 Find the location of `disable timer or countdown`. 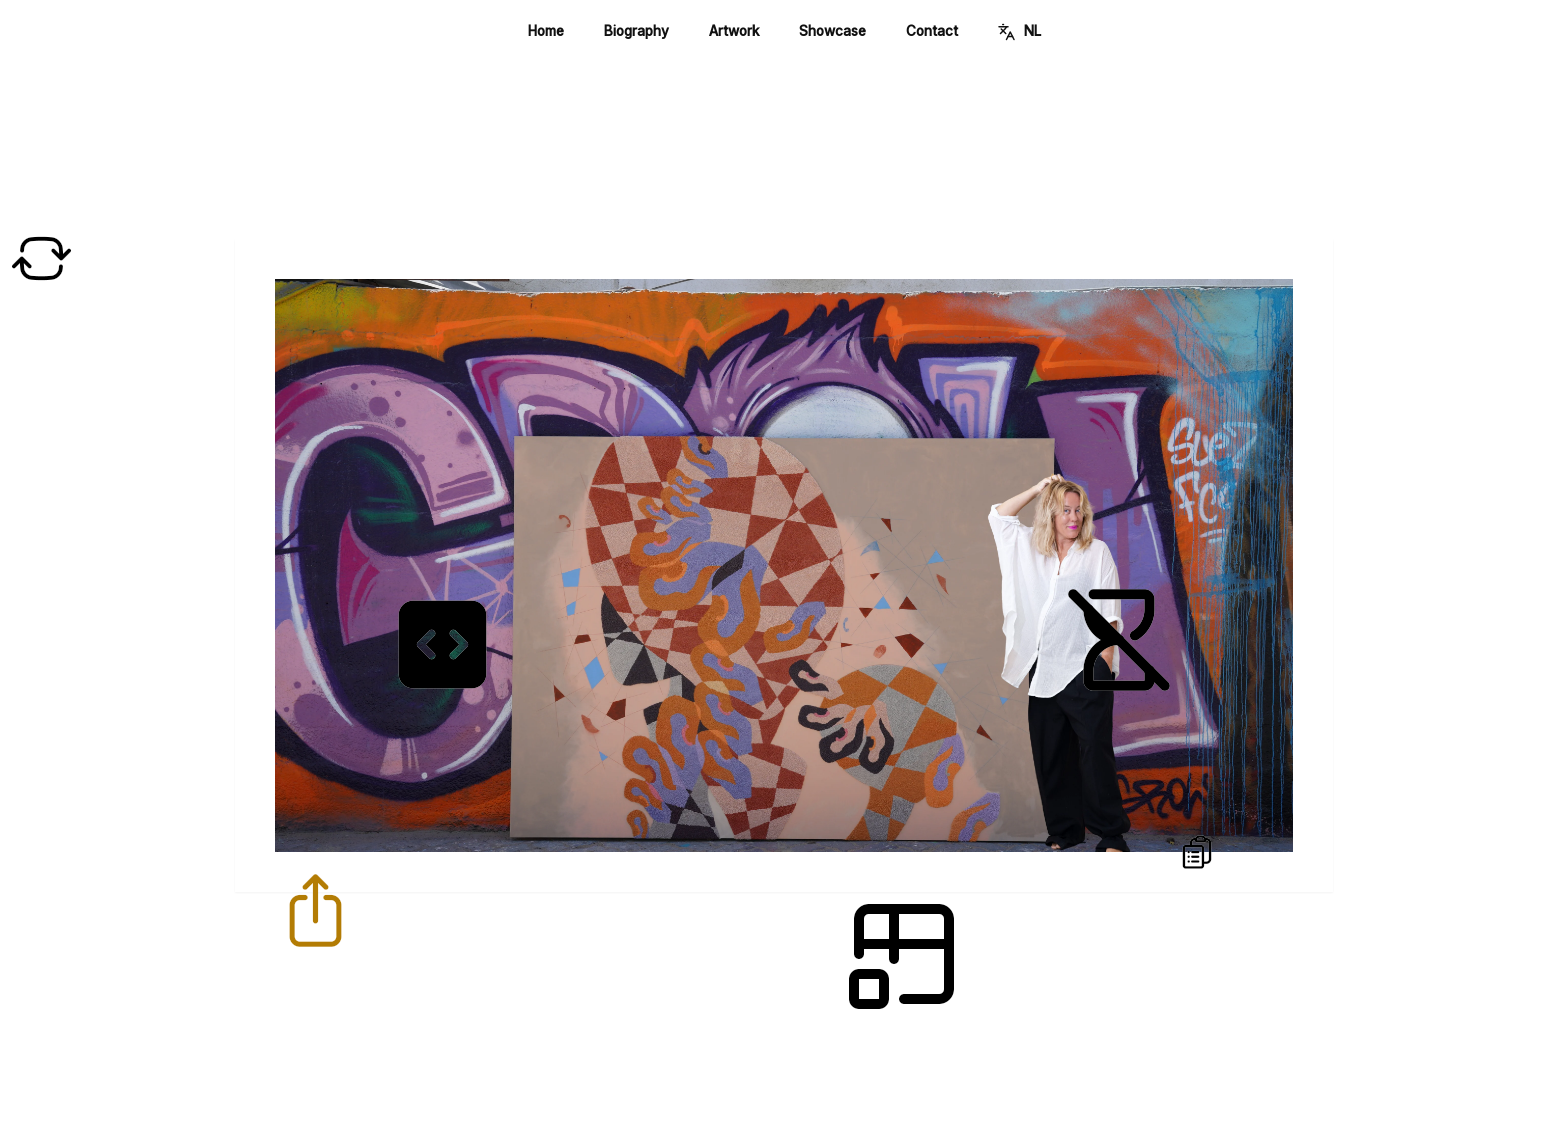

disable timer or countdown is located at coordinates (1119, 640).